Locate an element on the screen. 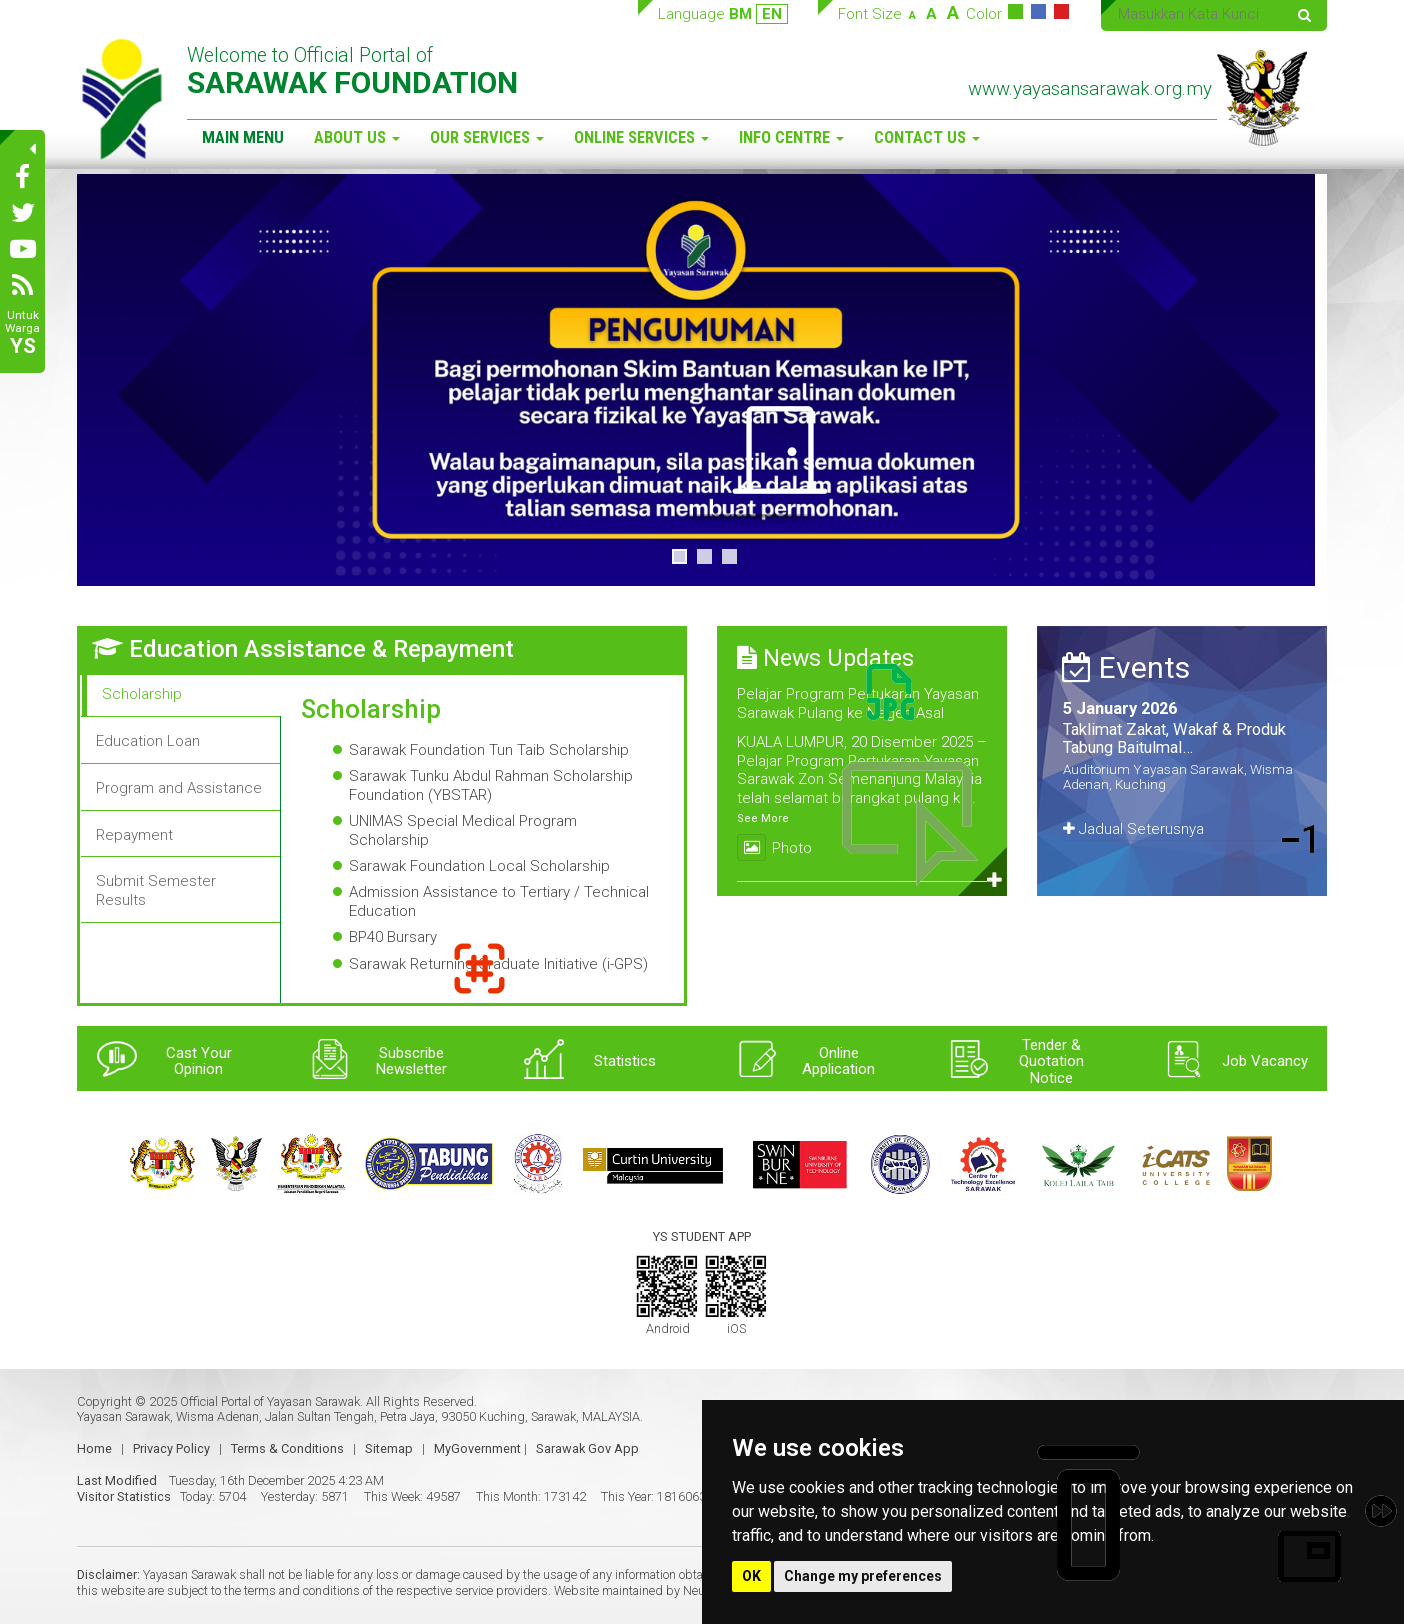 The height and width of the screenshot is (1624, 1404). scan a QR code or barcode is located at coordinates (479, 968).